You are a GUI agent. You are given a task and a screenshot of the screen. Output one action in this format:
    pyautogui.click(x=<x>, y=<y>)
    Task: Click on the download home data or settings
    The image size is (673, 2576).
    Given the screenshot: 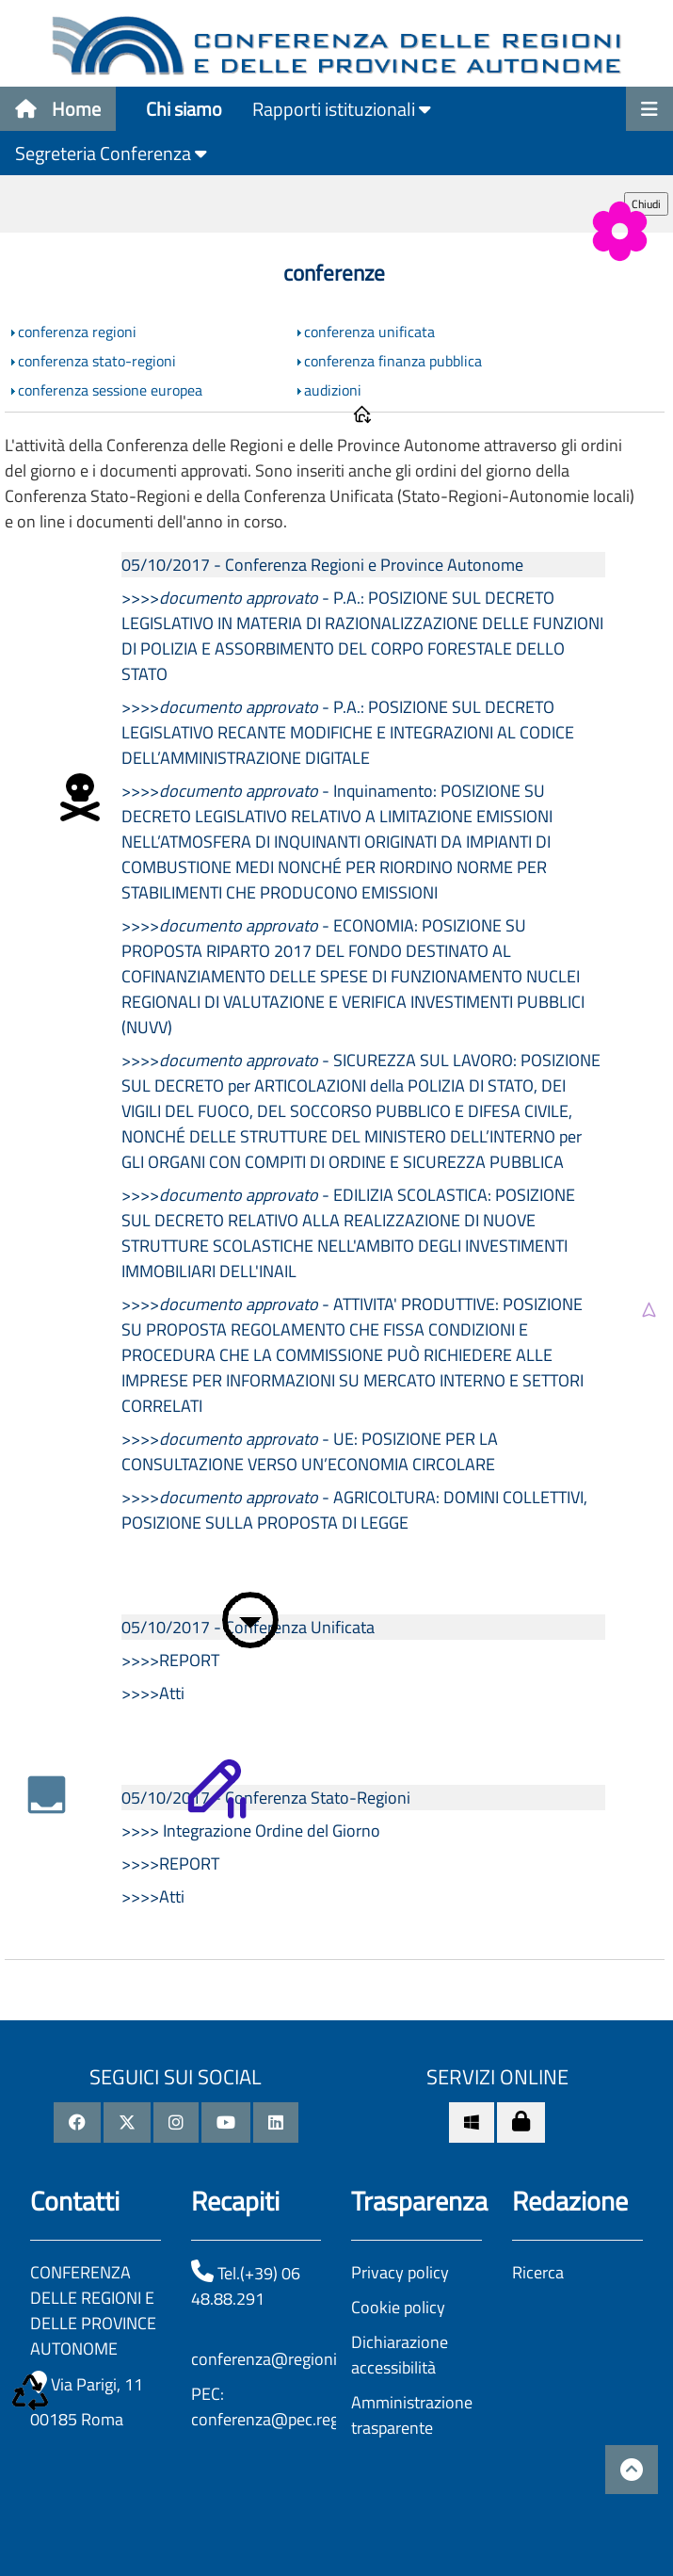 What is the action you would take?
    pyautogui.click(x=361, y=413)
    